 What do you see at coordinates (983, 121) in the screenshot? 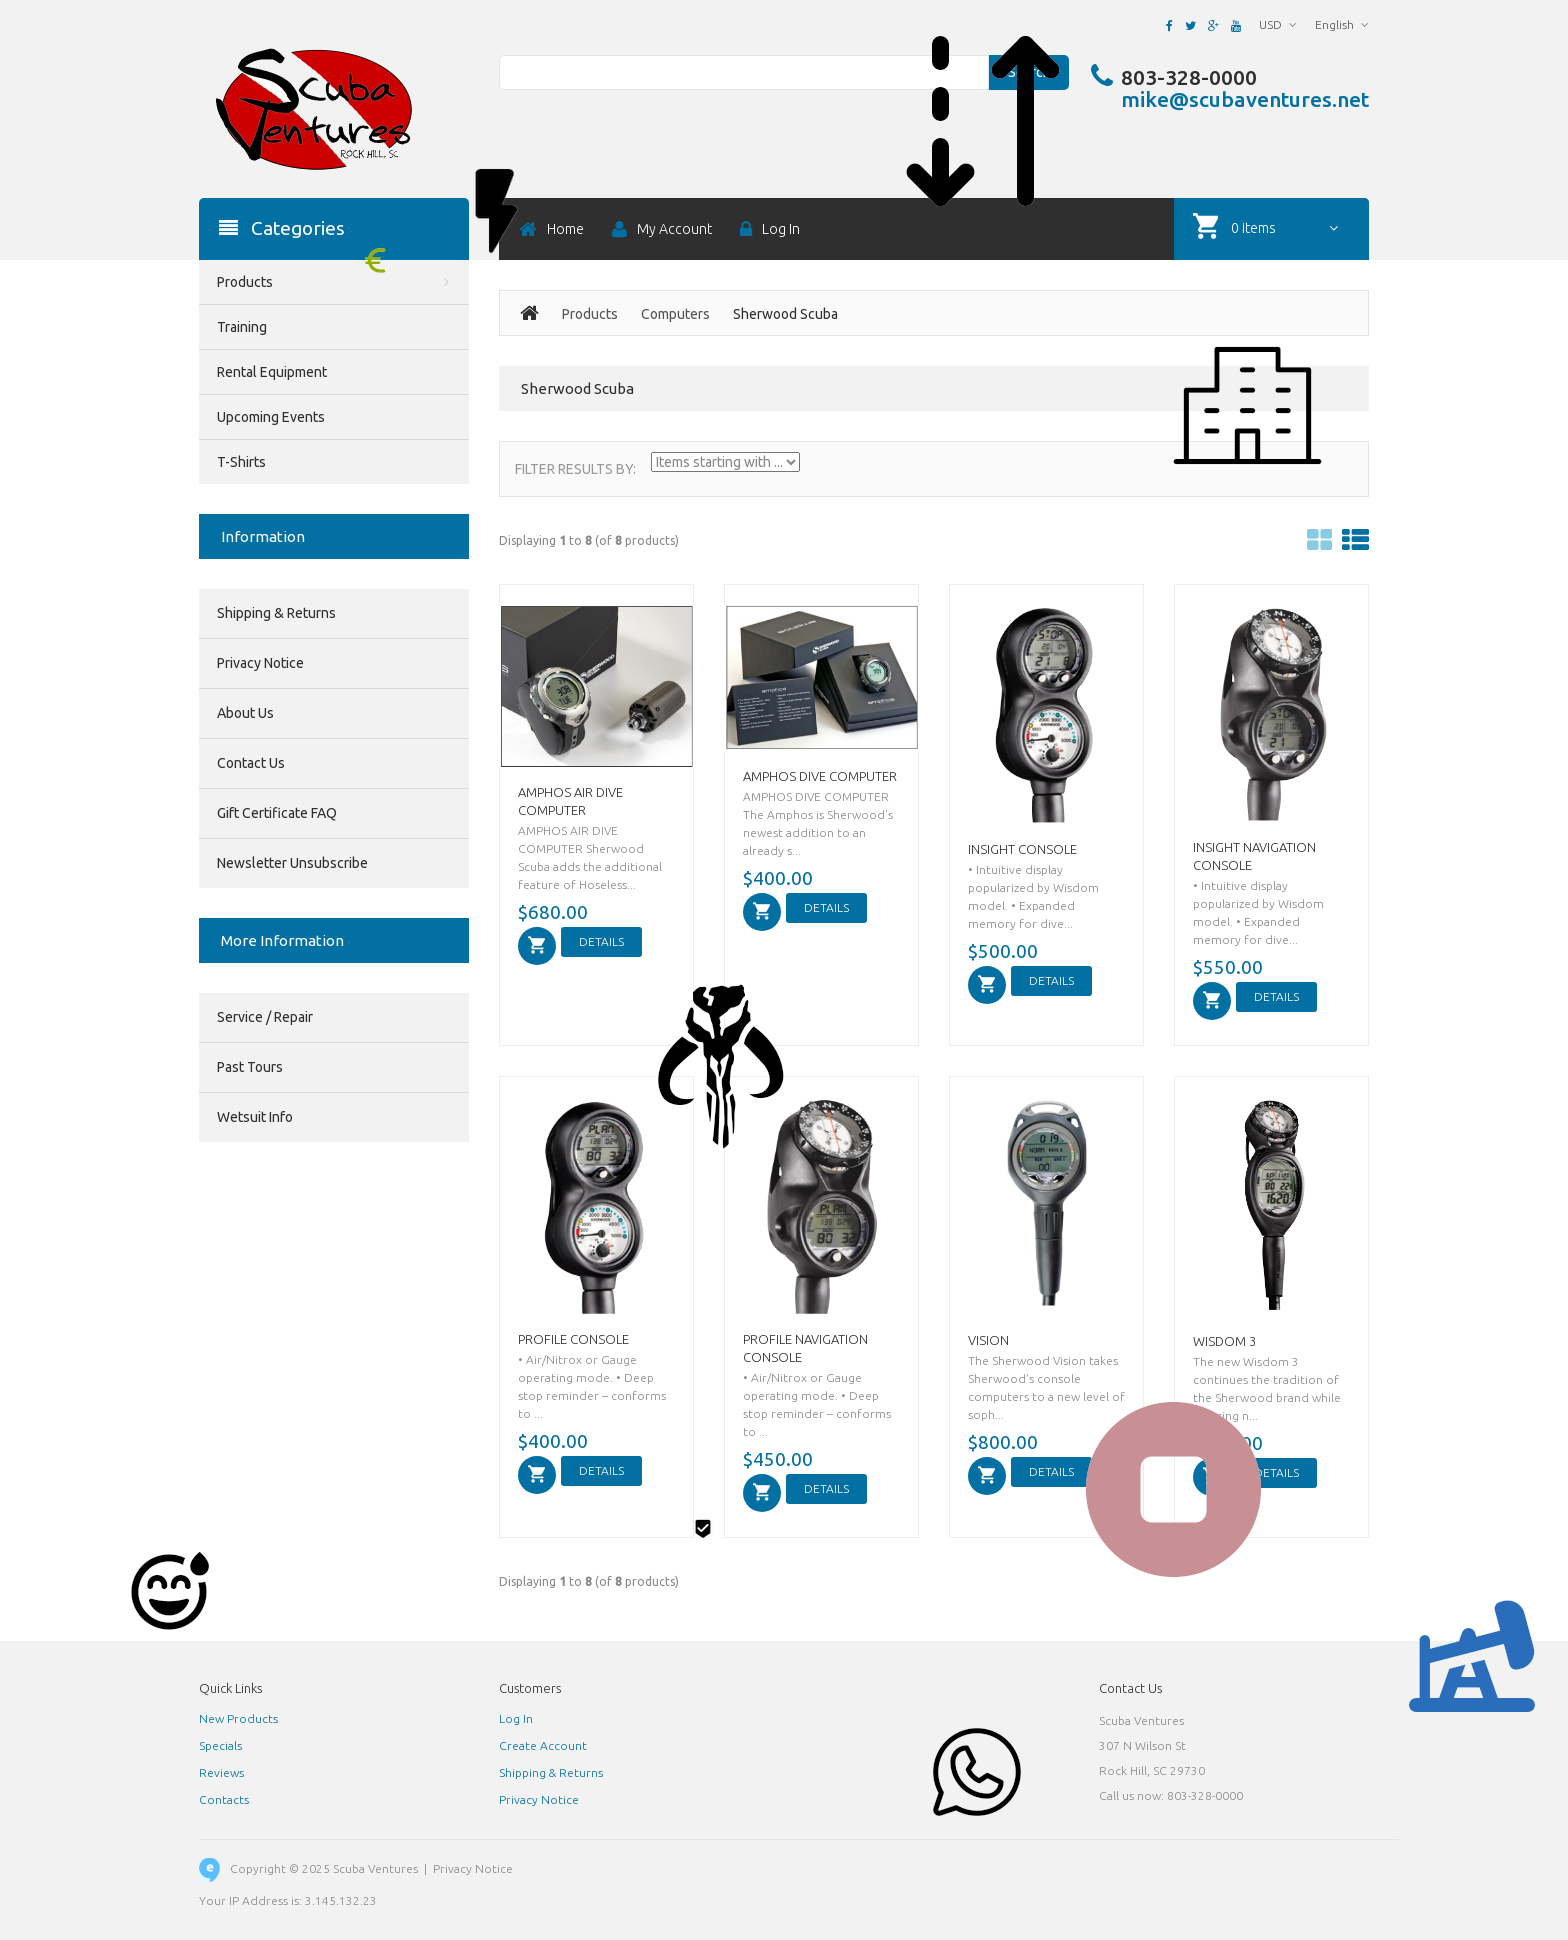
I see `upload or transfer data upward` at bounding box center [983, 121].